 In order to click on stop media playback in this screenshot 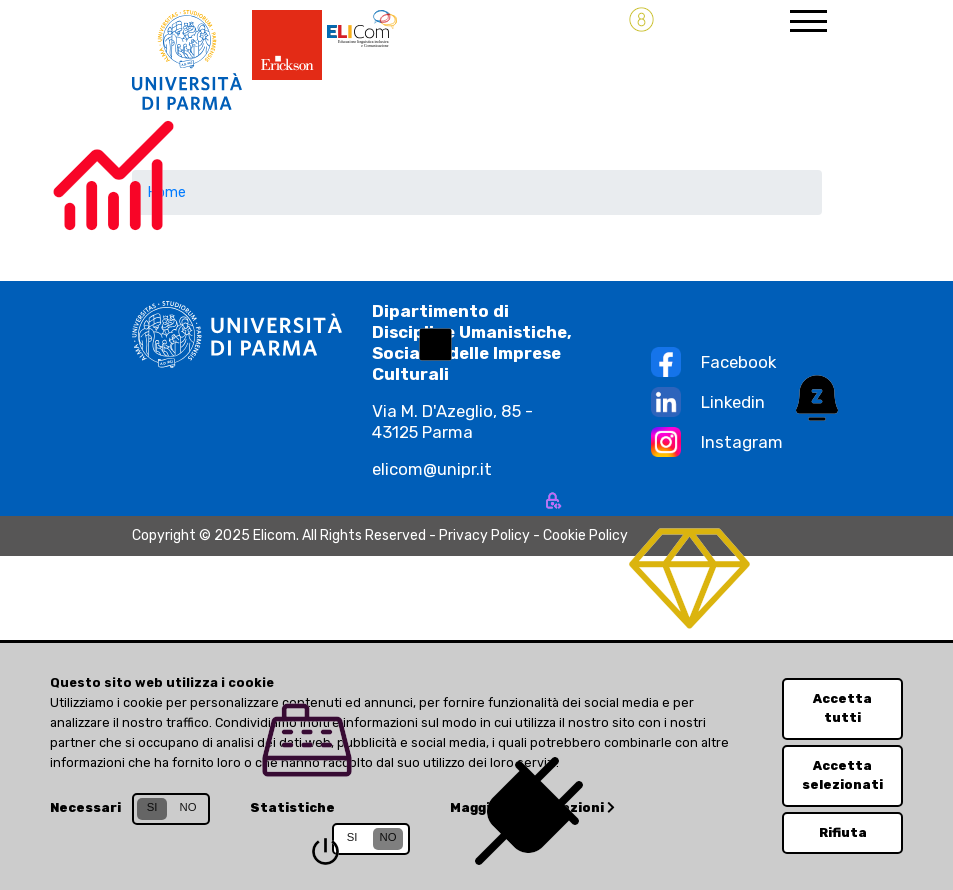, I will do `click(435, 344)`.